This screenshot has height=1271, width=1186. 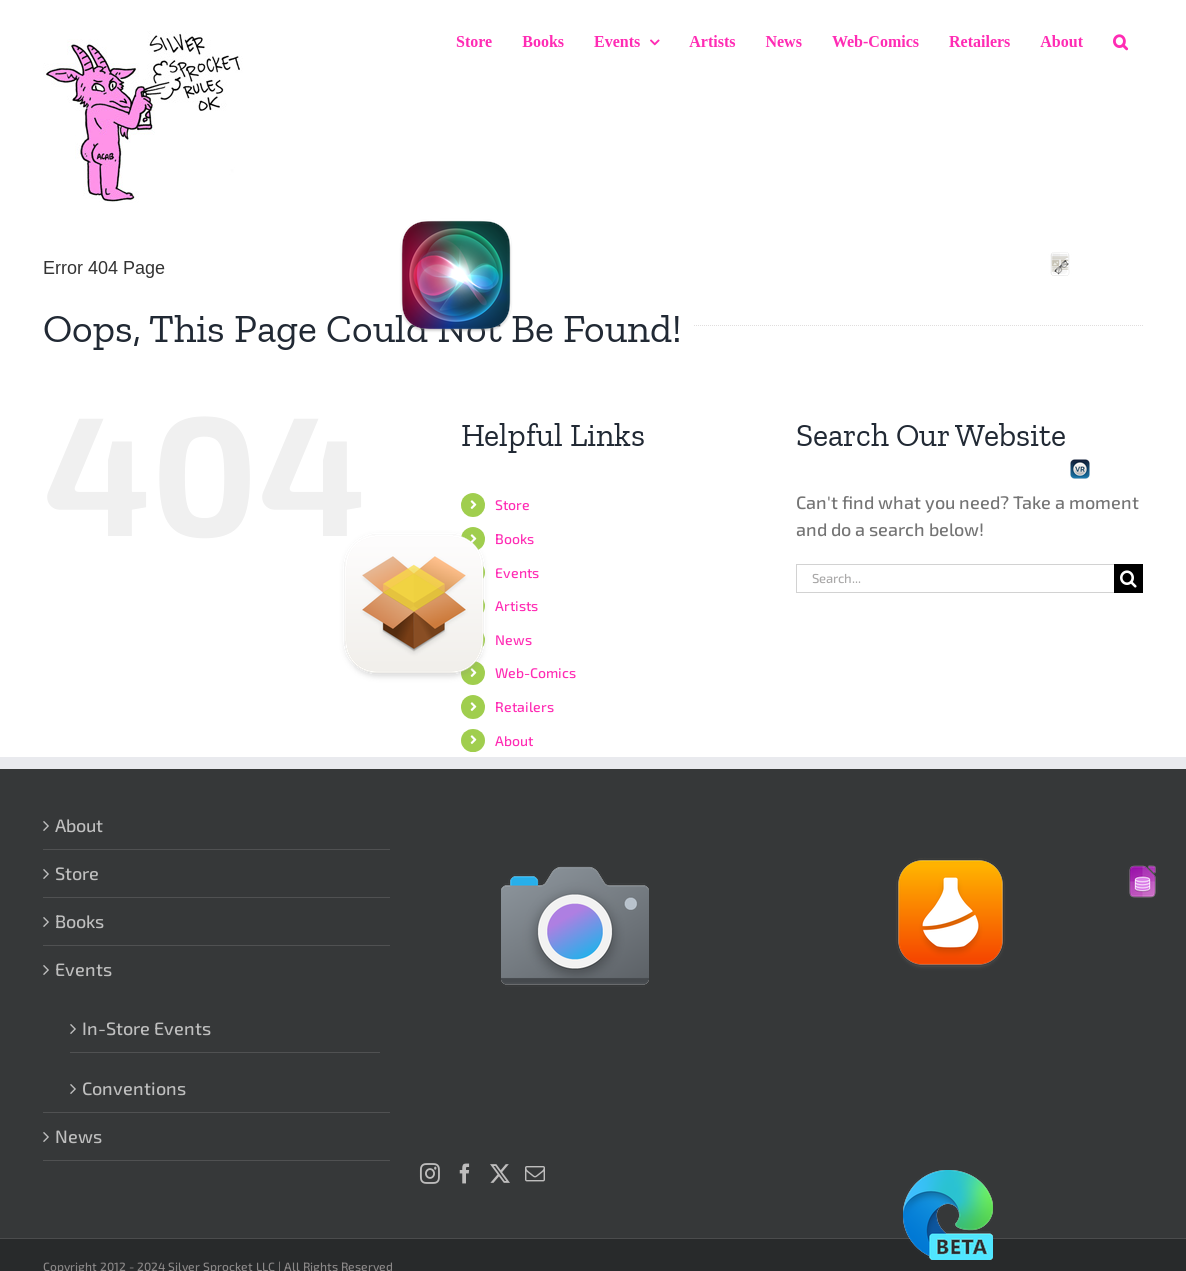 I want to click on launch microsoft edge beta browser, so click(x=948, y=1215).